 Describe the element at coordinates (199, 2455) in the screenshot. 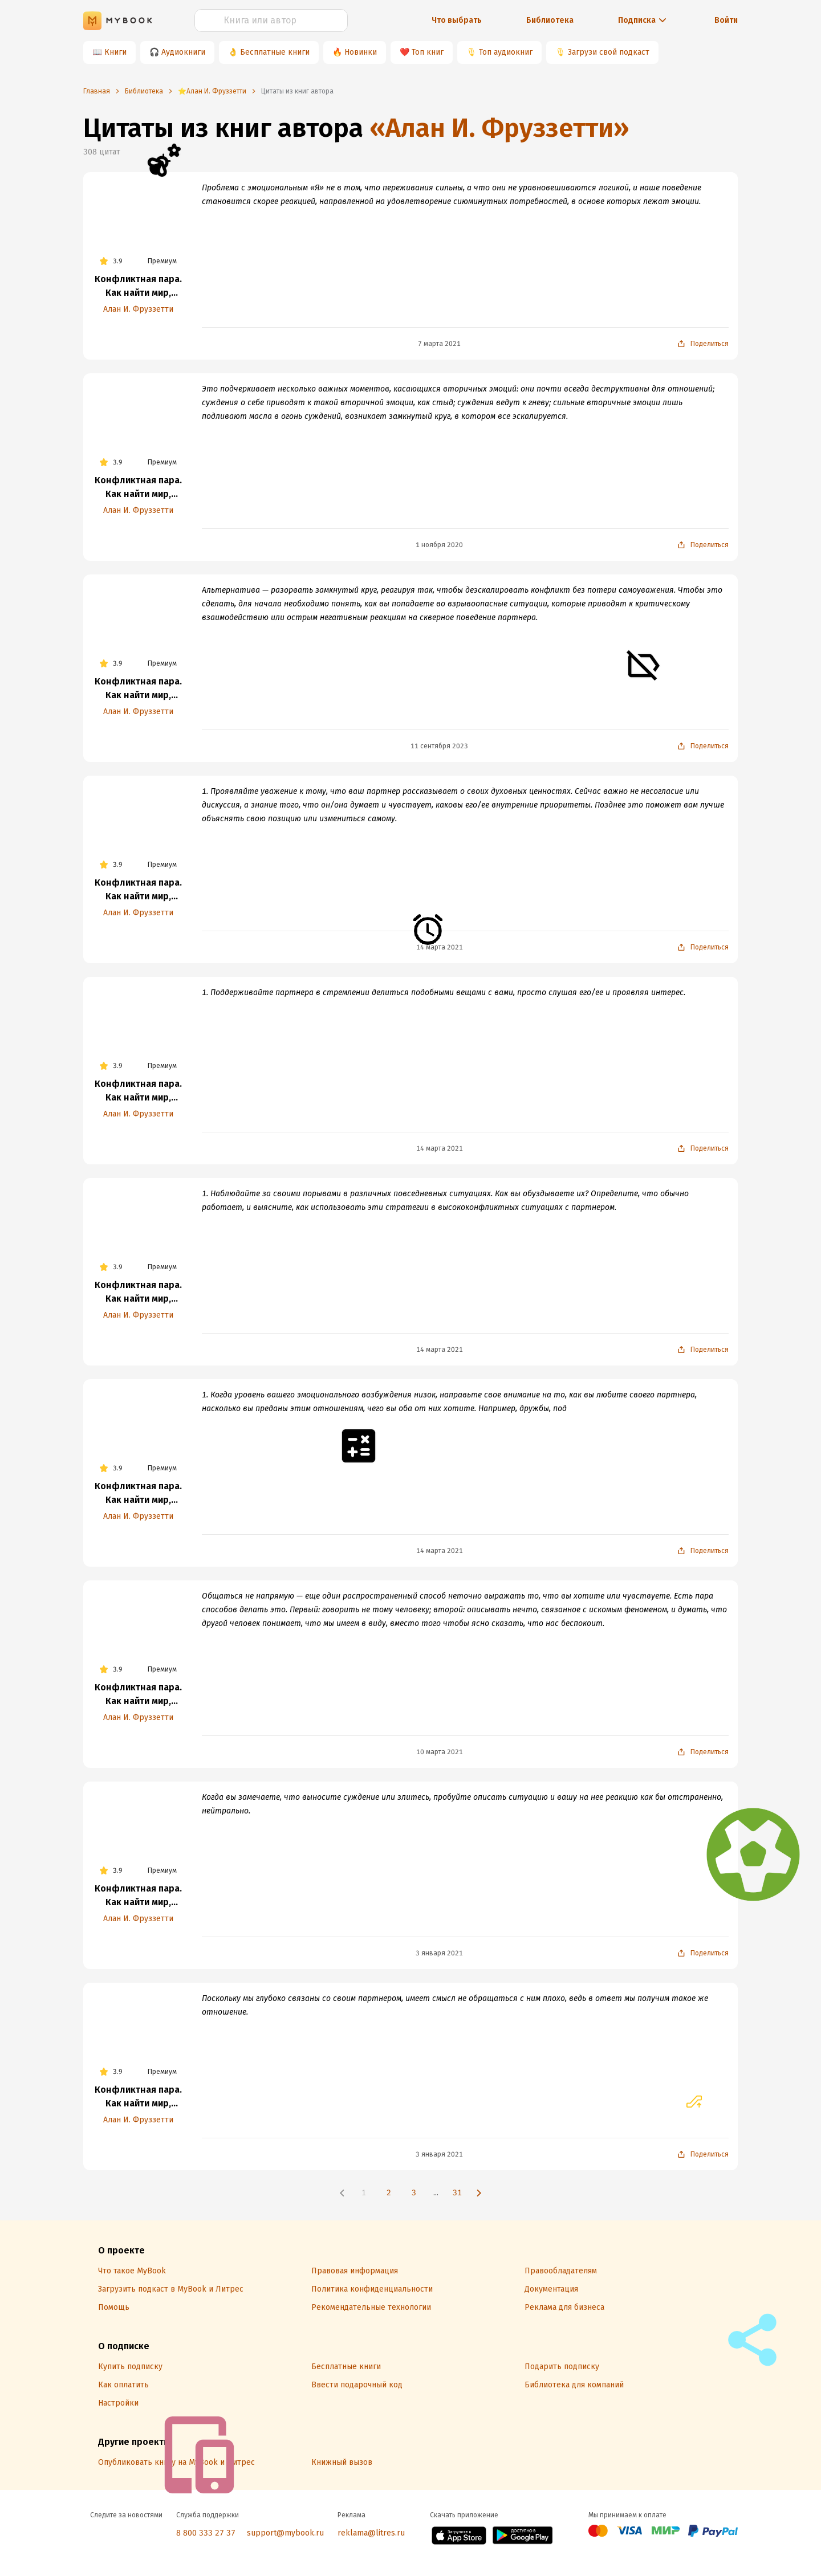

I see `manage connected mobile devices` at that location.